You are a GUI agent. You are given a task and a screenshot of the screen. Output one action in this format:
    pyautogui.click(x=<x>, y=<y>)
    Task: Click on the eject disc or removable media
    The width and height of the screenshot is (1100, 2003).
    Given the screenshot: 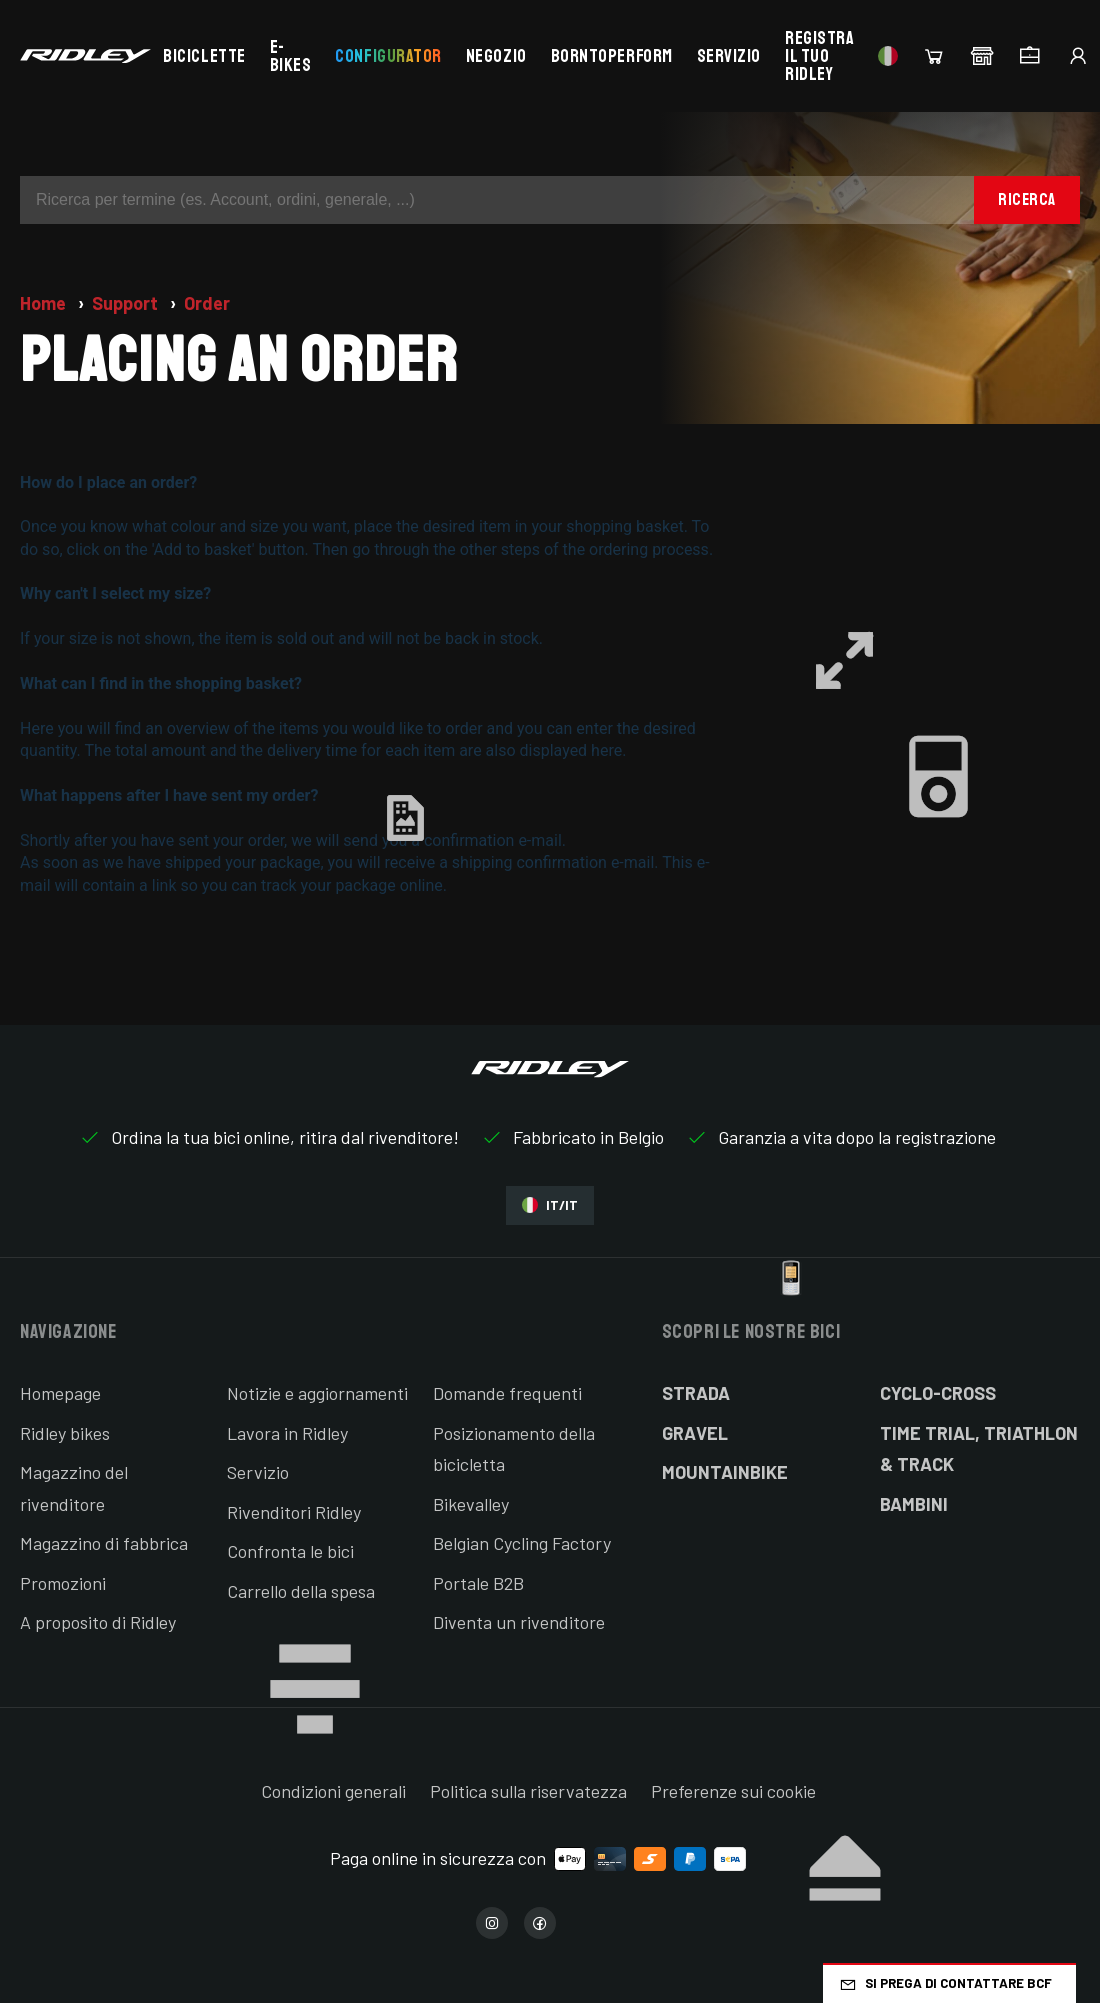 What is the action you would take?
    pyautogui.click(x=845, y=1871)
    